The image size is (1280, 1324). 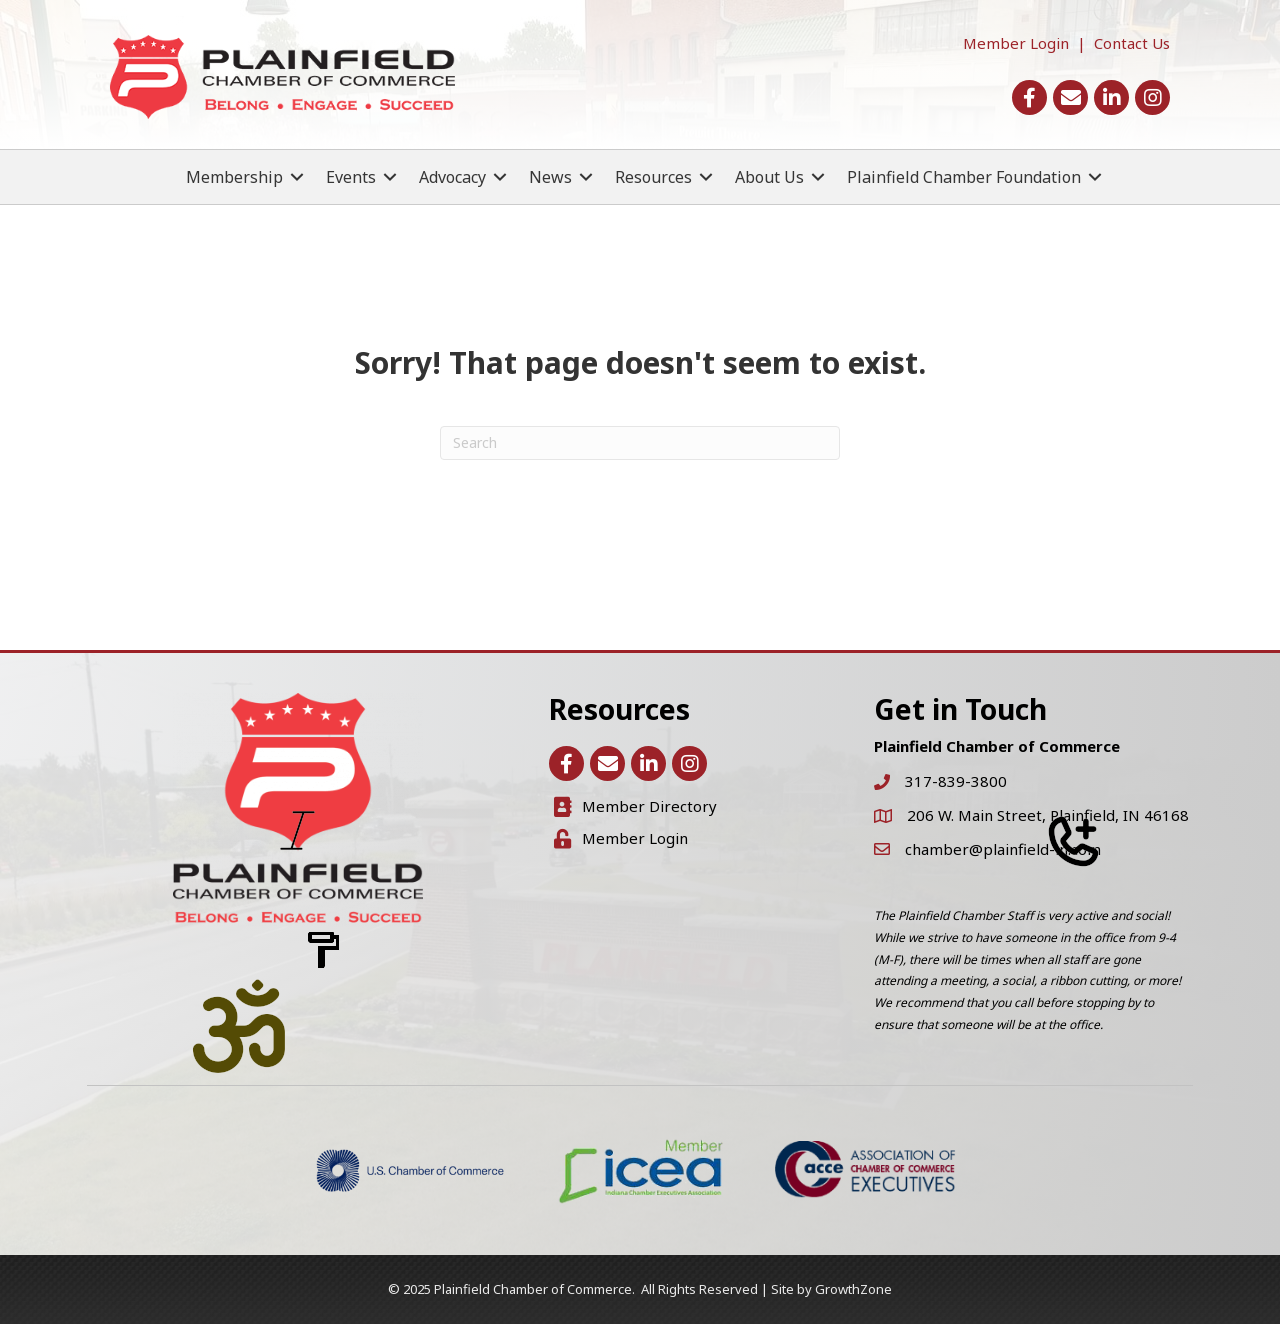 What do you see at coordinates (1074, 840) in the screenshot?
I see `add a new contact` at bounding box center [1074, 840].